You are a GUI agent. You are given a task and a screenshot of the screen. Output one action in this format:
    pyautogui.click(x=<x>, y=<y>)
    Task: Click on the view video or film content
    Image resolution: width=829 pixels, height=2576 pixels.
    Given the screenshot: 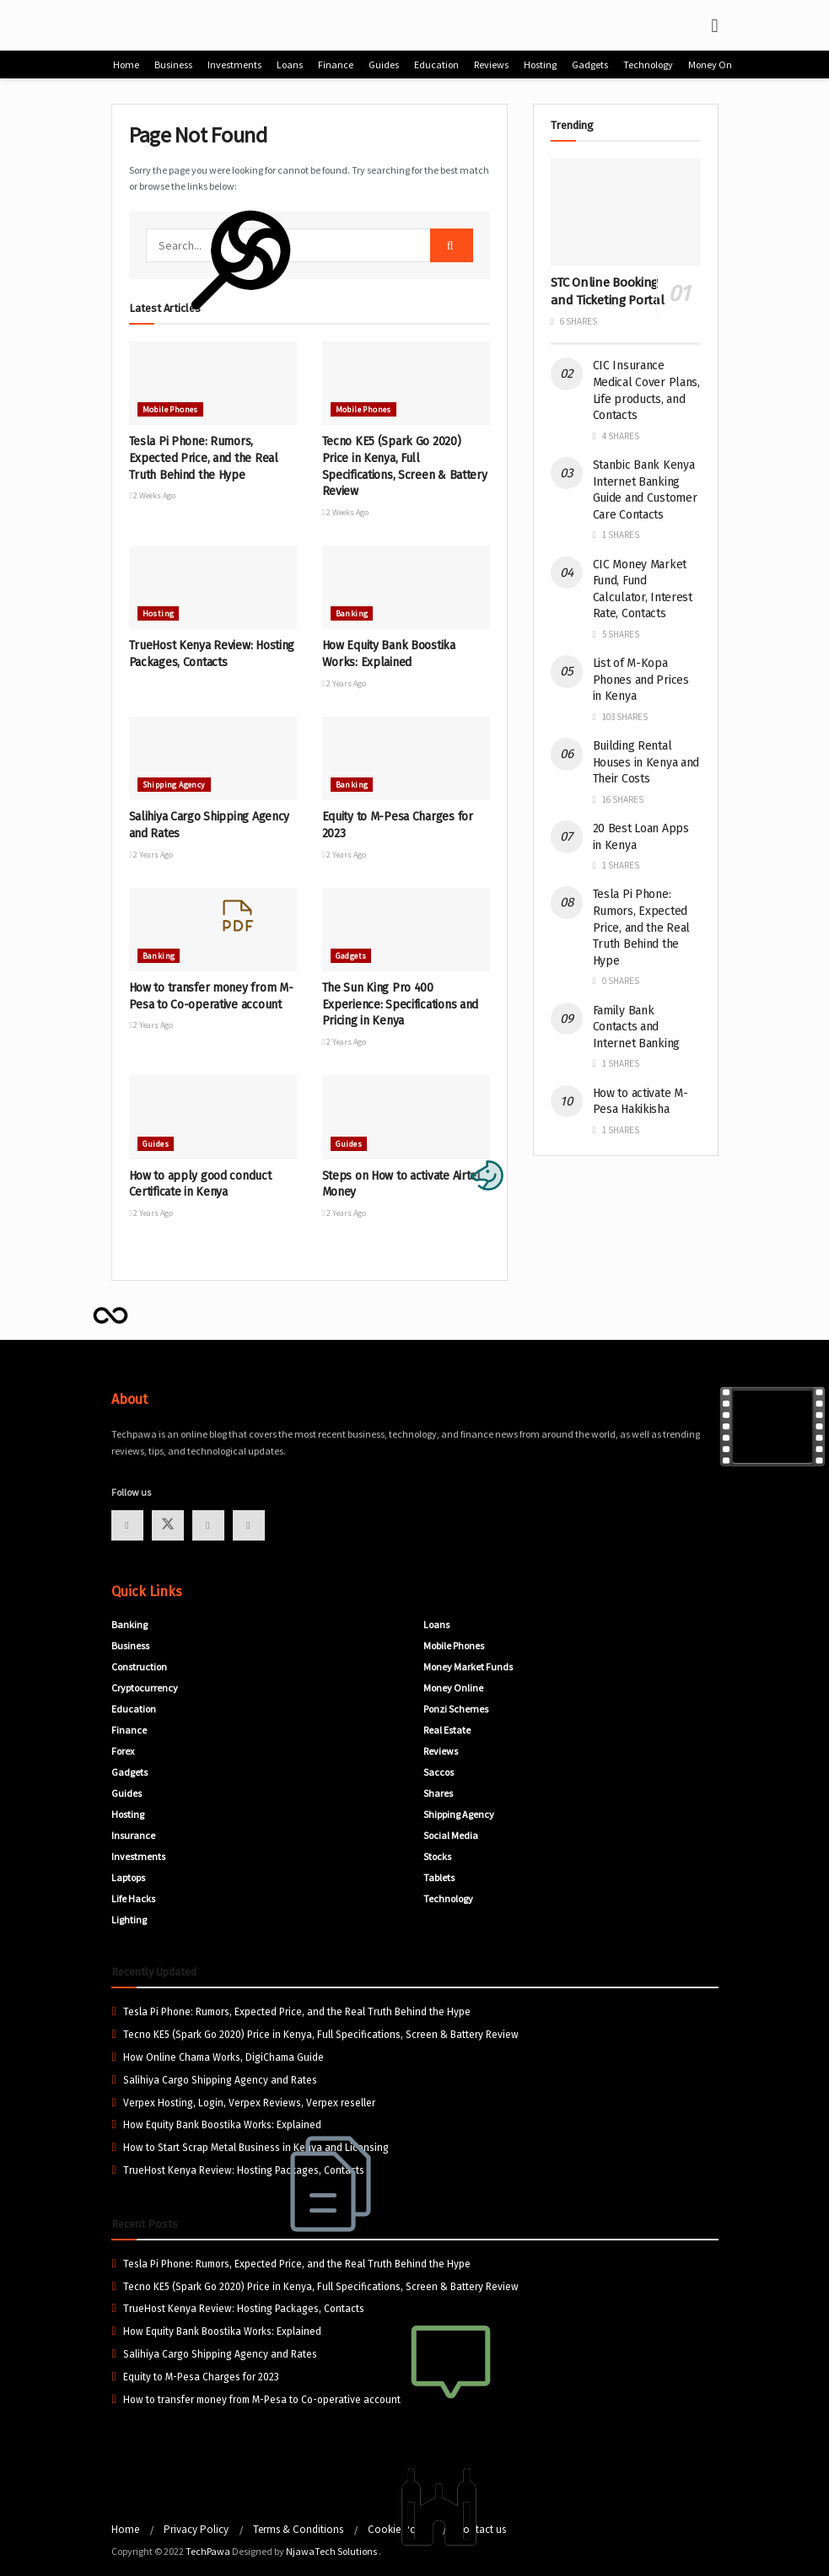 What is the action you would take?
    pyautogui.click(x=773, y=1439)
    